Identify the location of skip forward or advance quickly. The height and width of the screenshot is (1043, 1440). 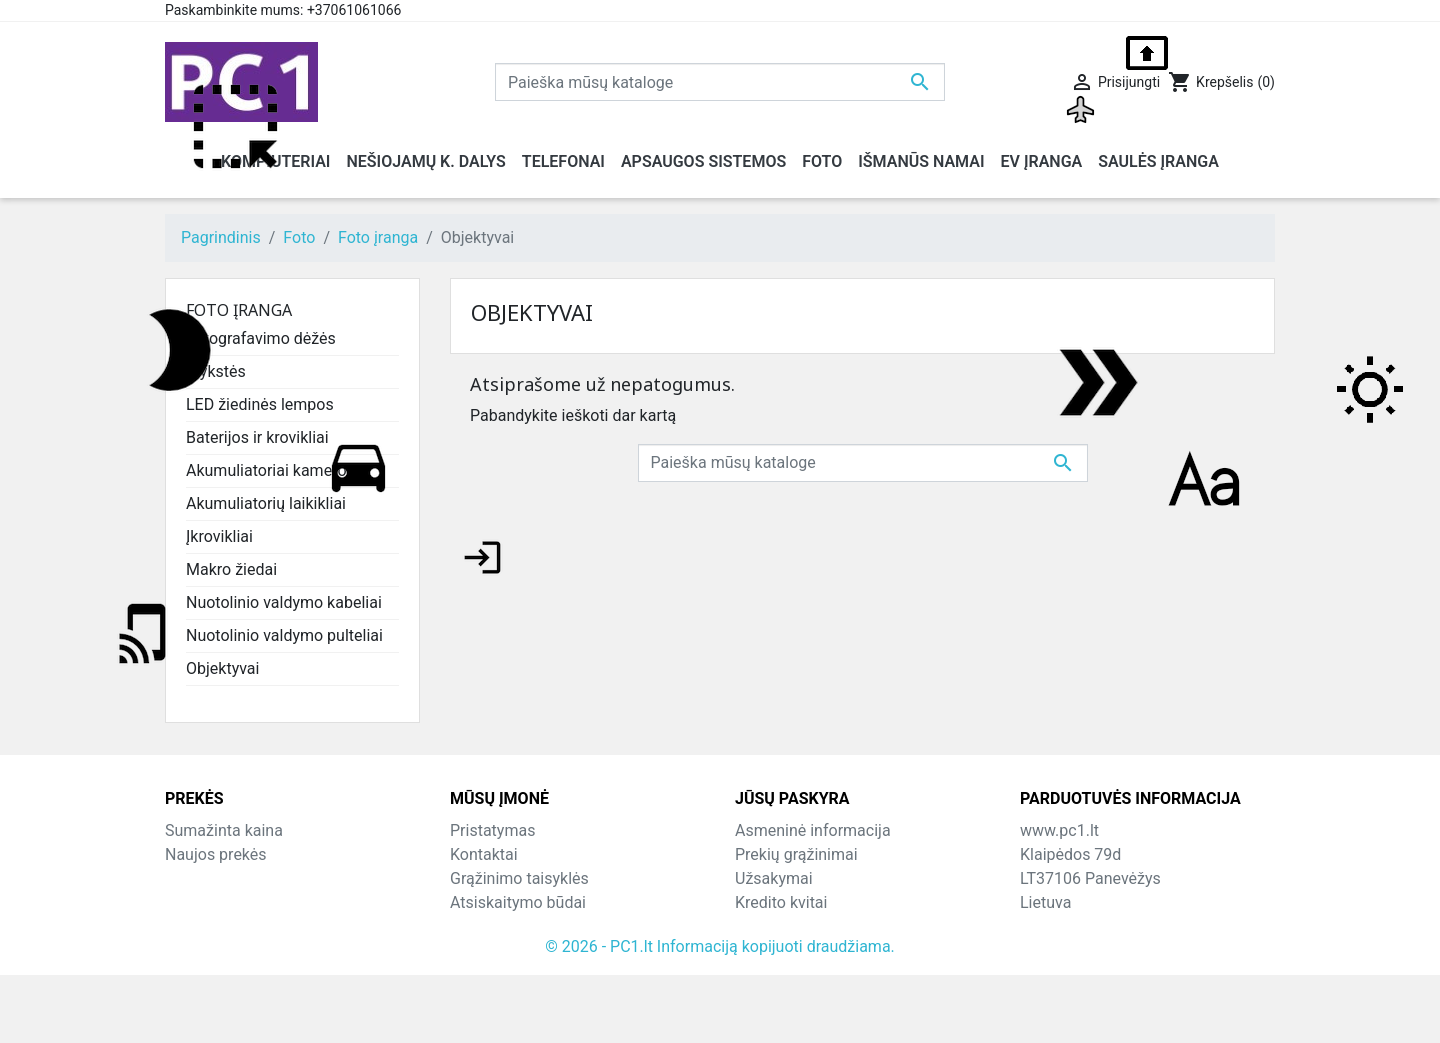
(1097, 382).